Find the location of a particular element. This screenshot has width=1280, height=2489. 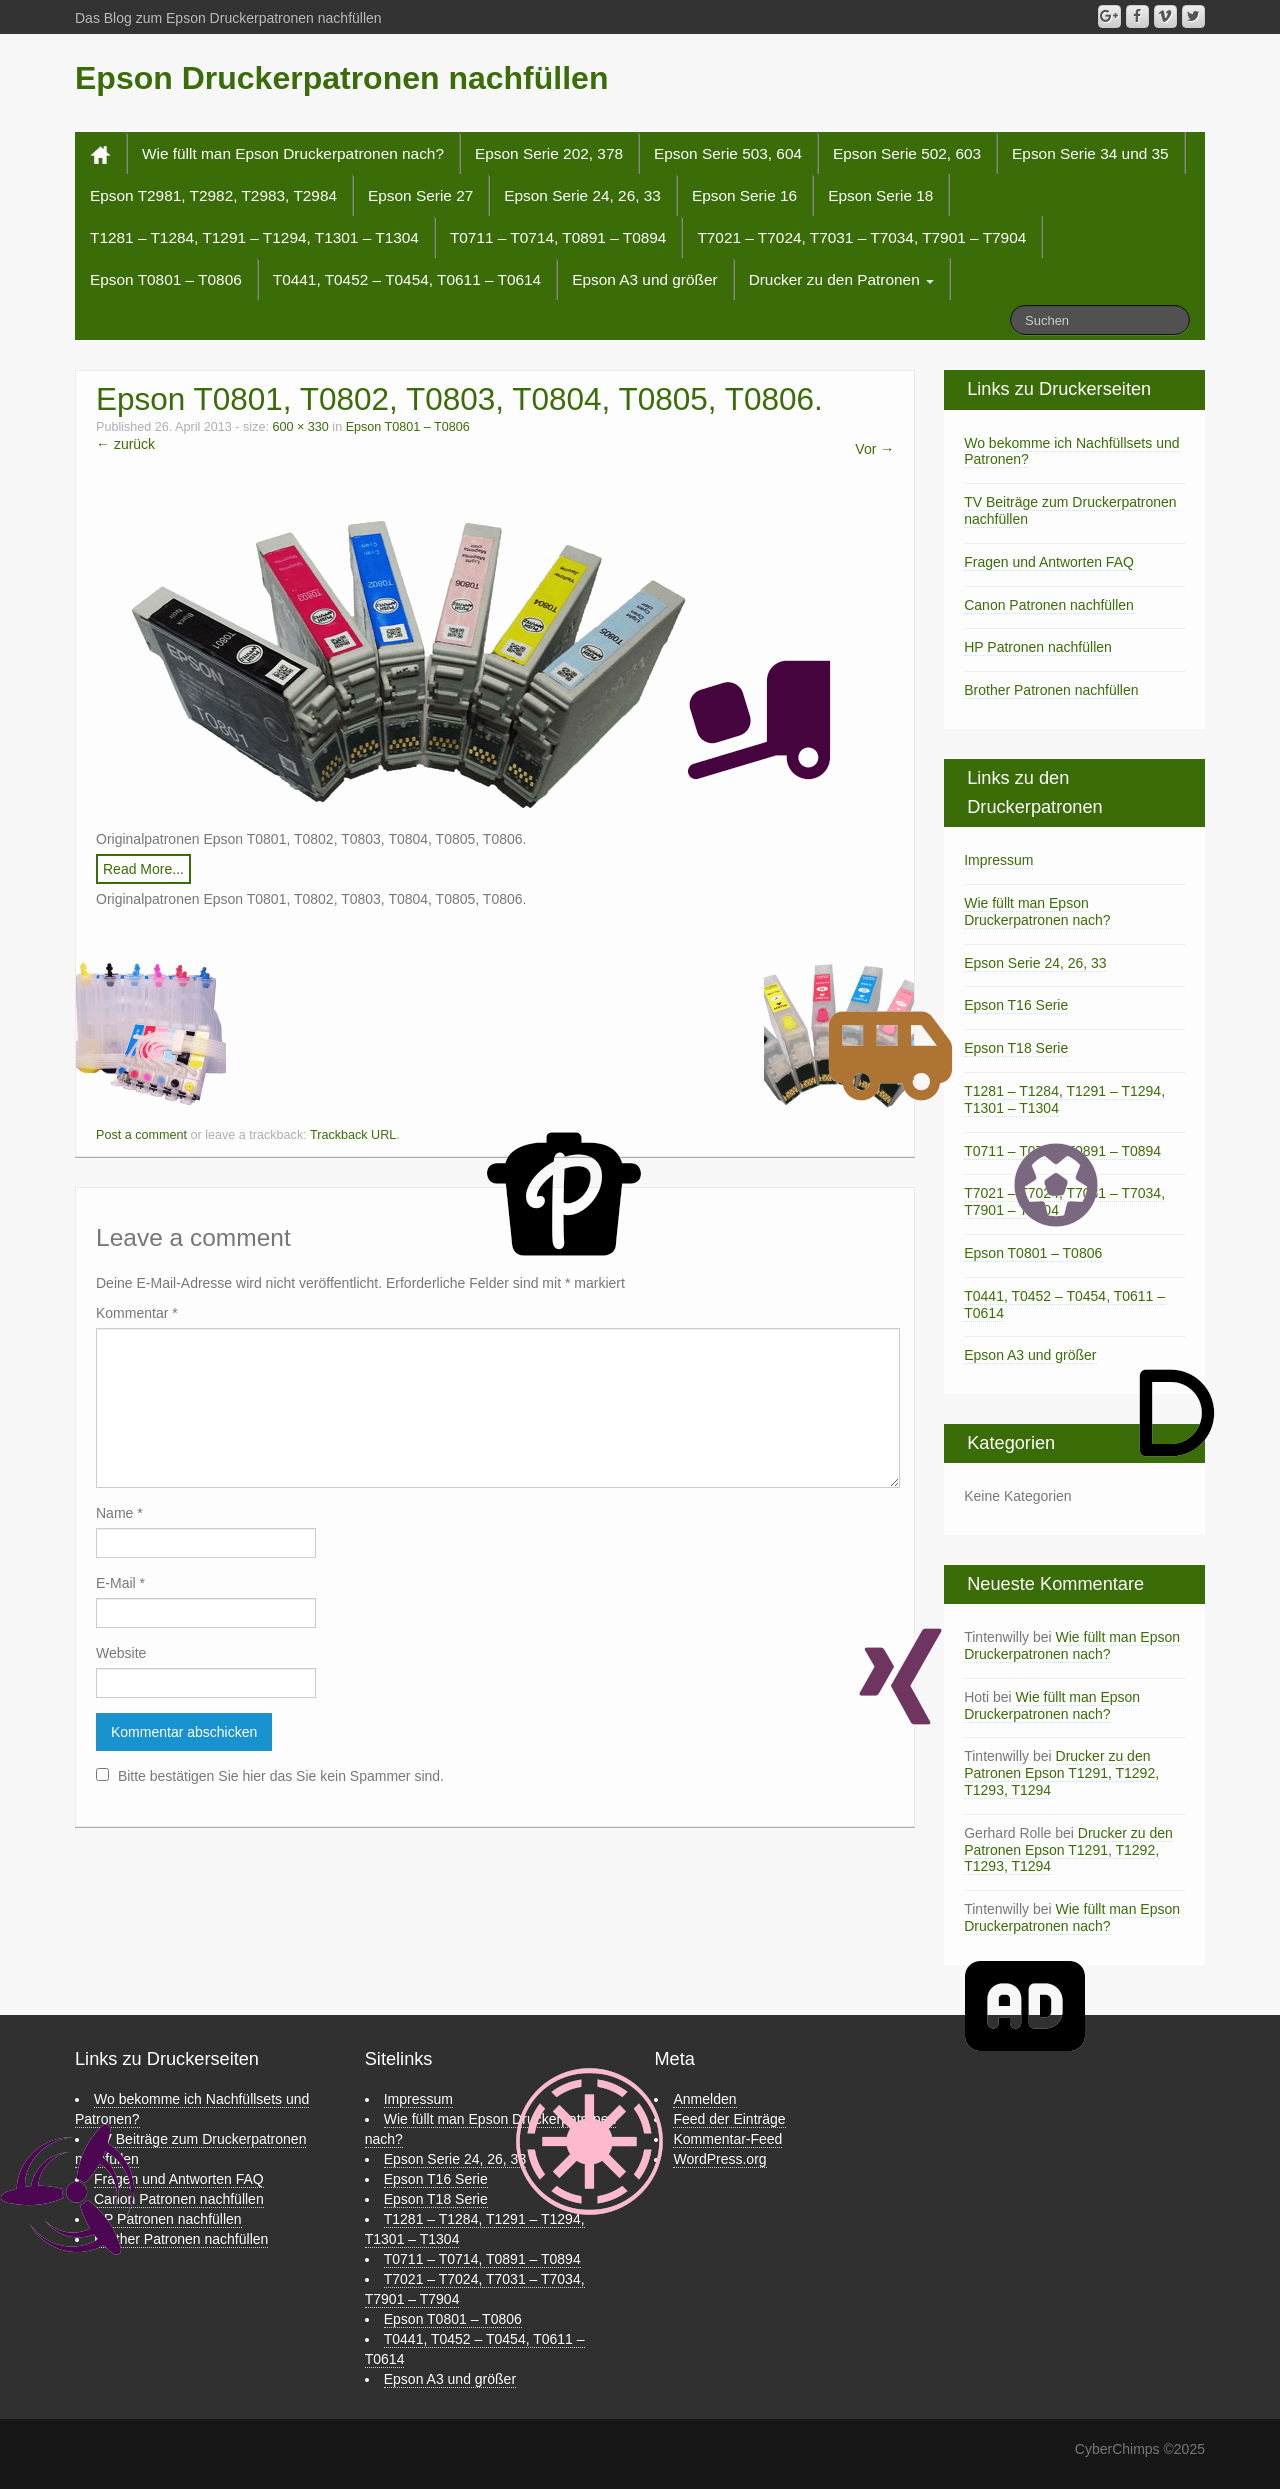

enable audio description for accessibility is located at coordinates (1025, 2006).